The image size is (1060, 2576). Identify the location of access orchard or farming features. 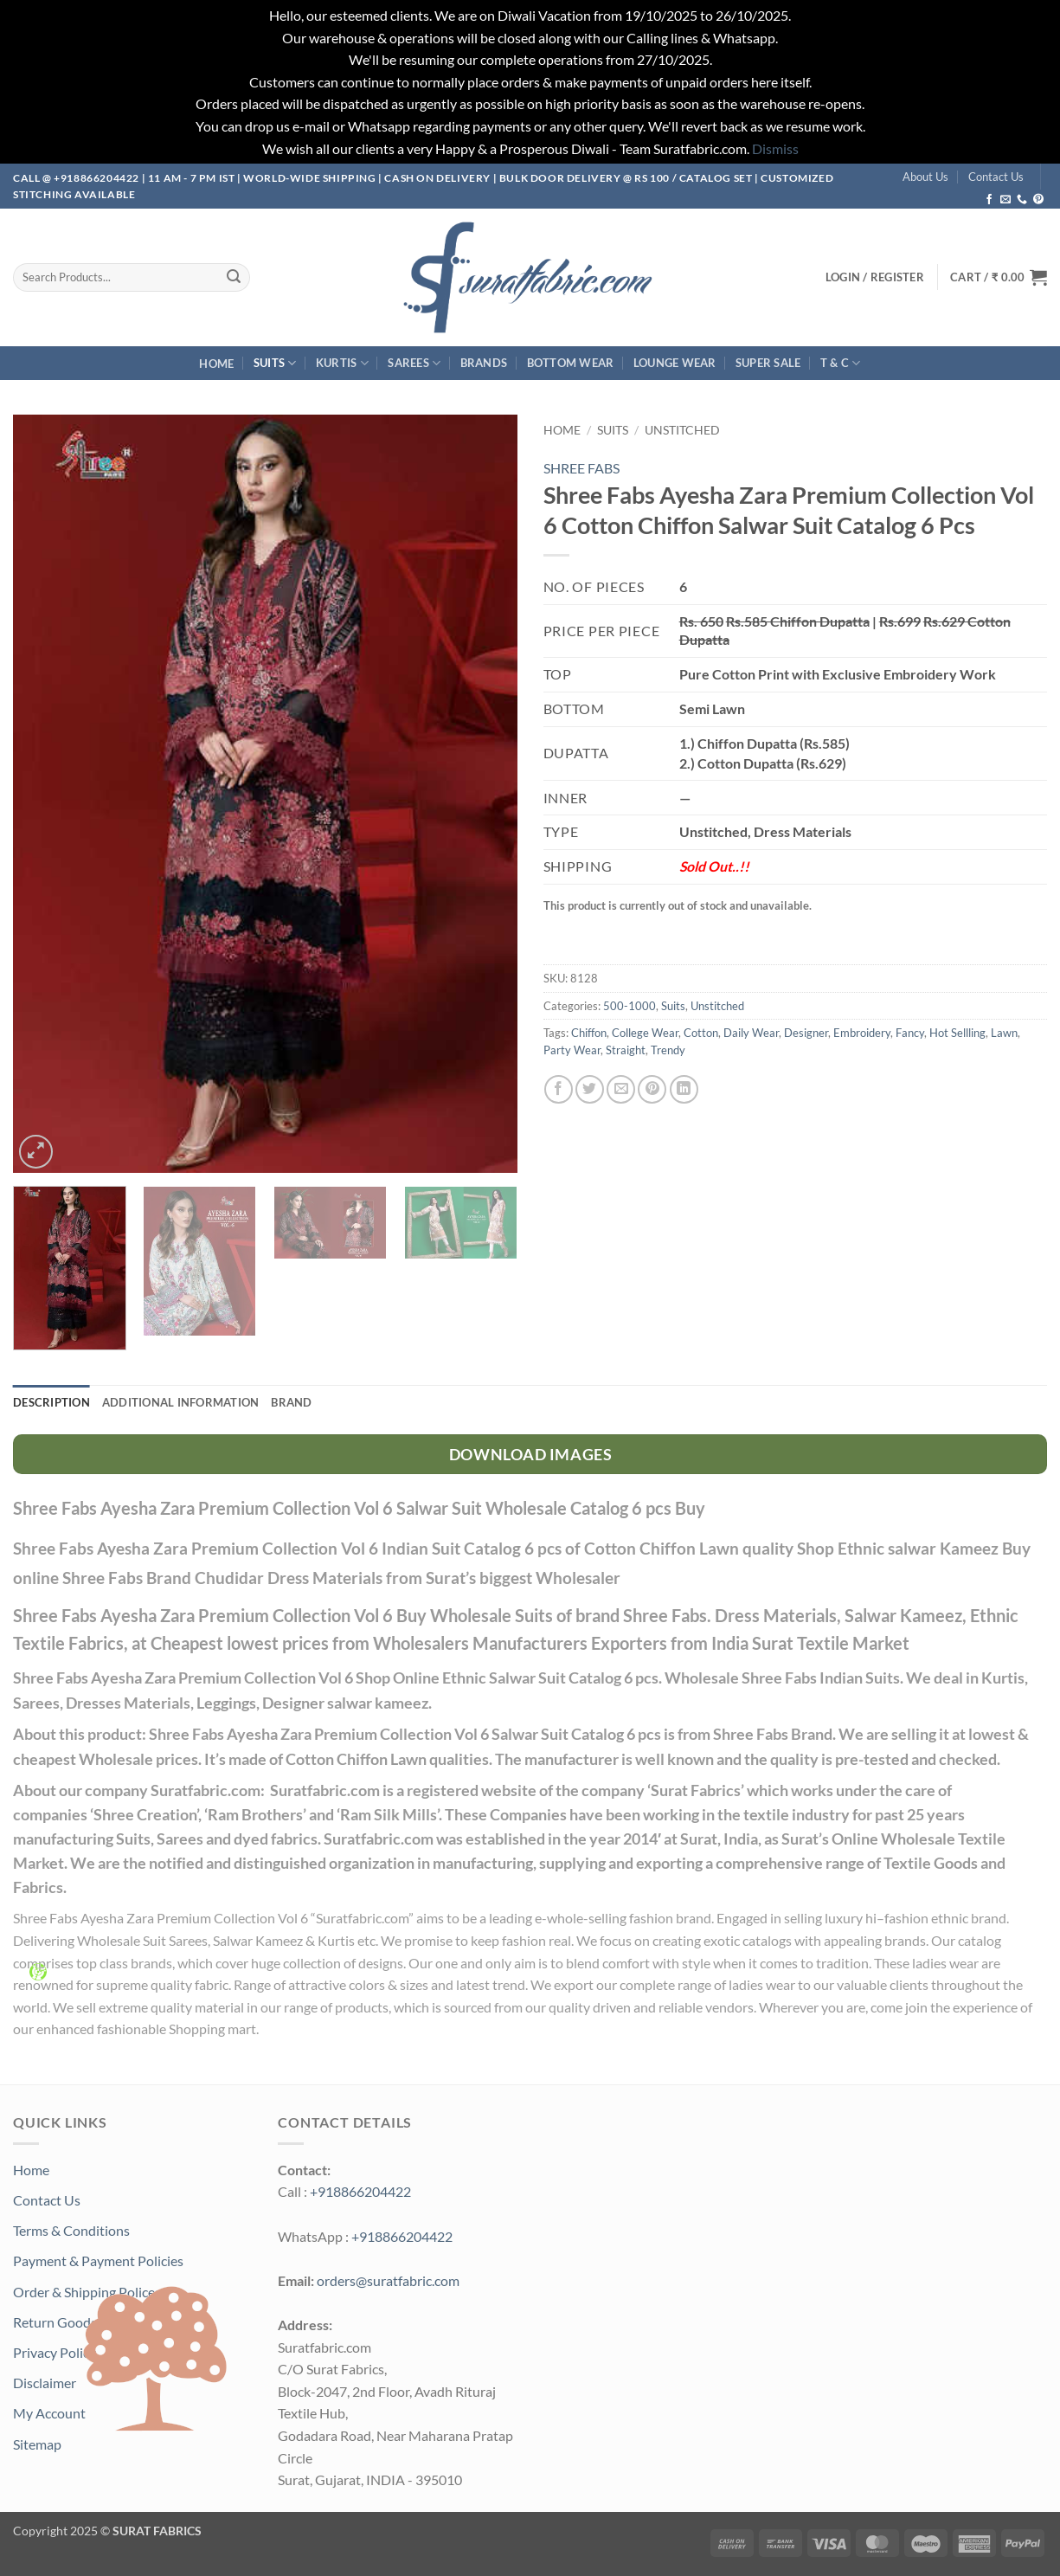
(154, 2356).